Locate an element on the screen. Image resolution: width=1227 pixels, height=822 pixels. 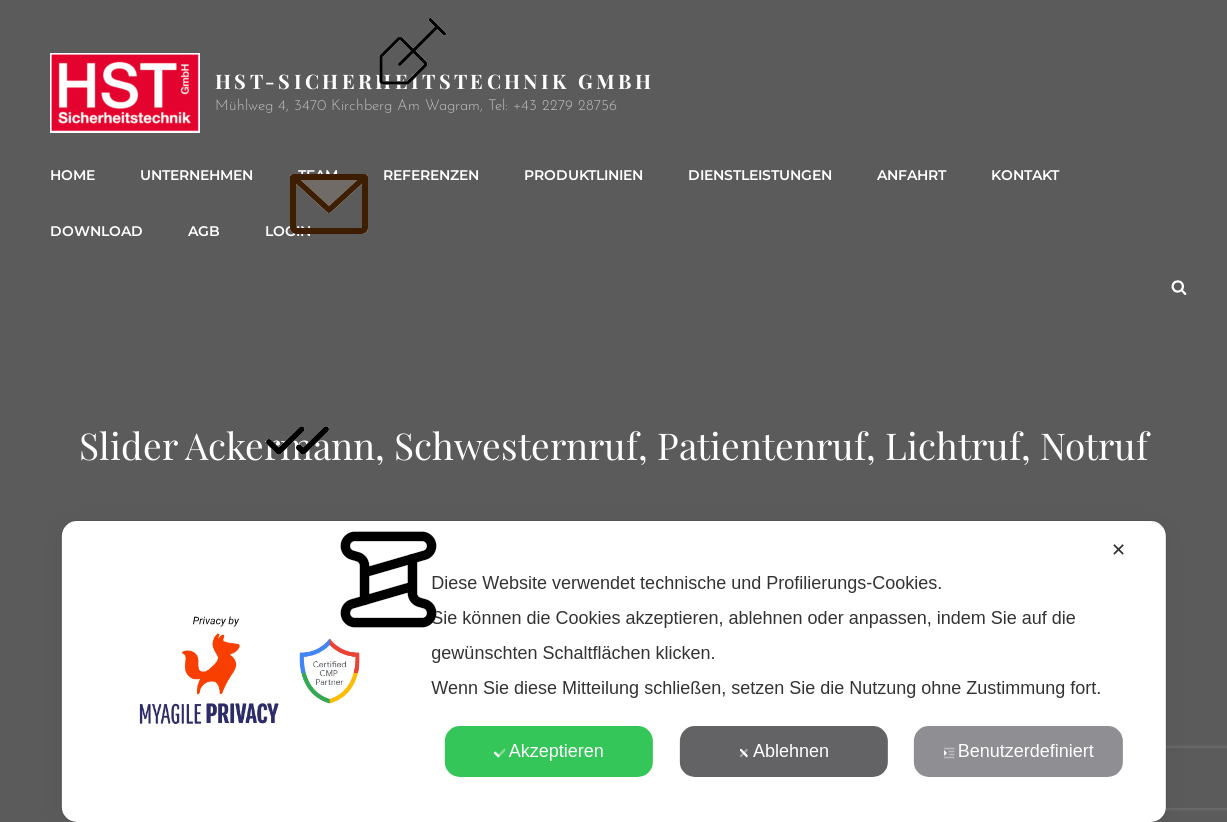
thread or sewing-related tools is located at coordinates (388, 579).